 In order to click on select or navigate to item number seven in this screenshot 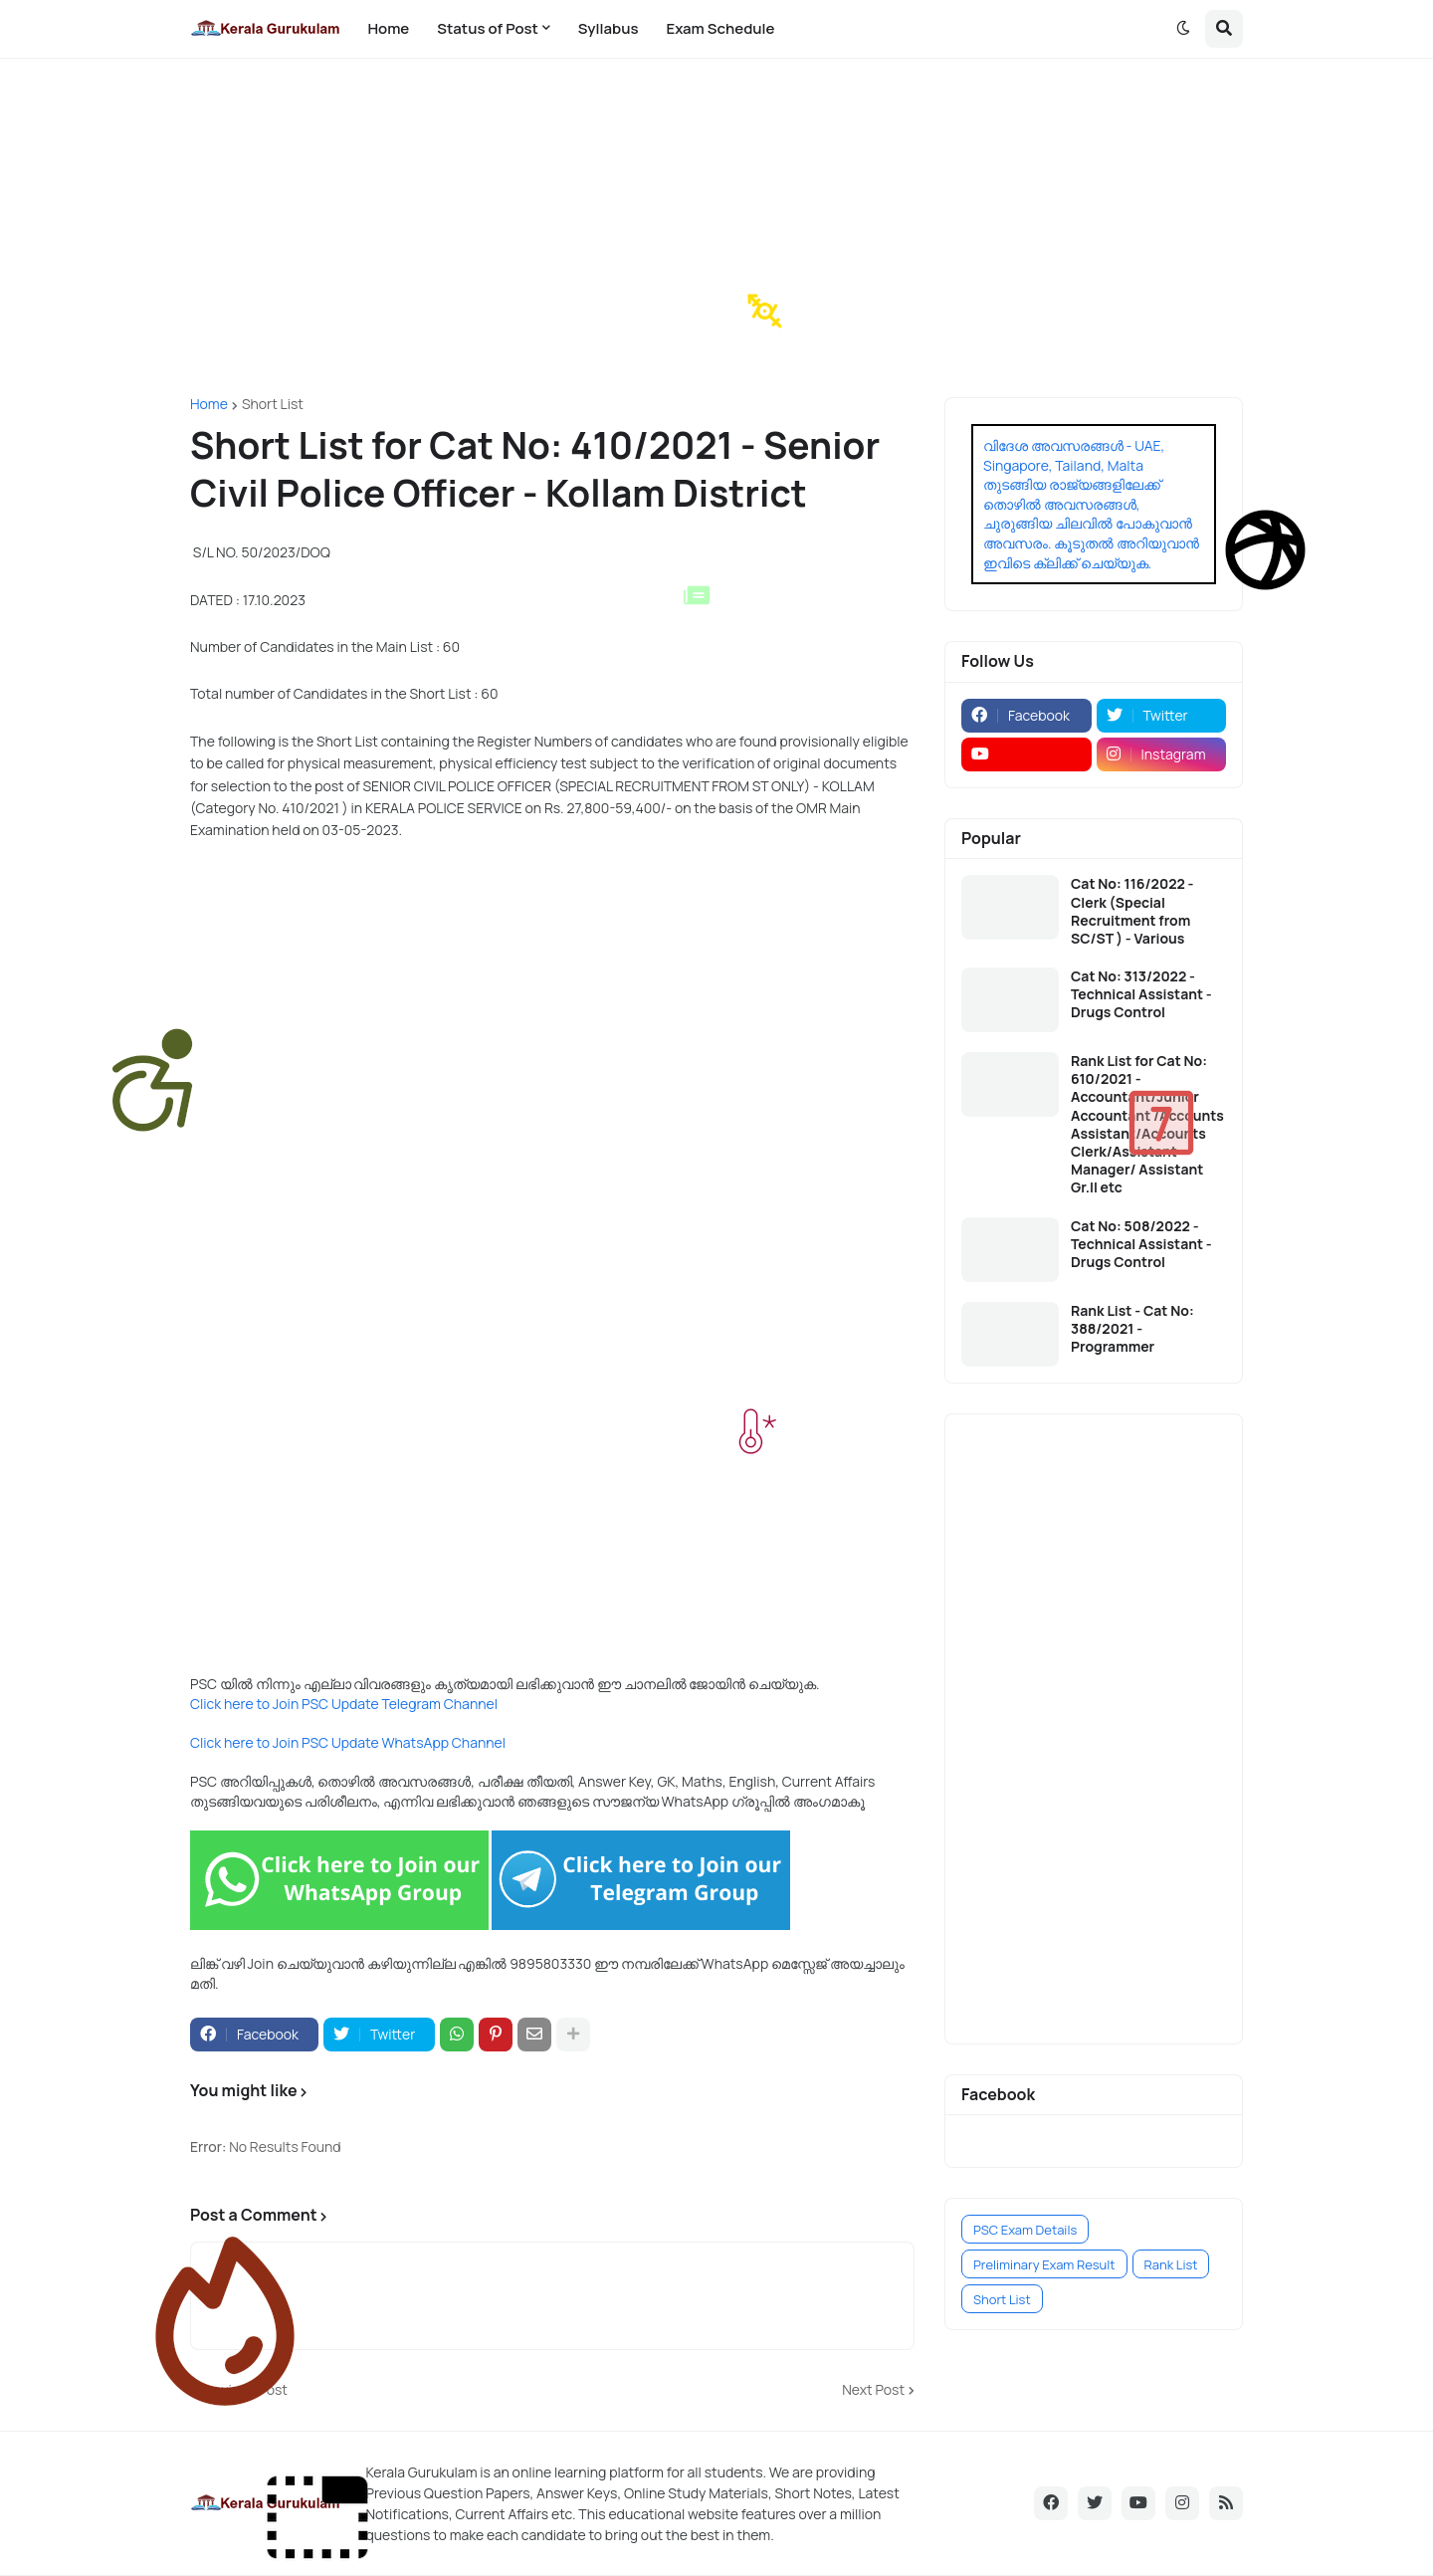, I will do `click(1161, 1123)`.